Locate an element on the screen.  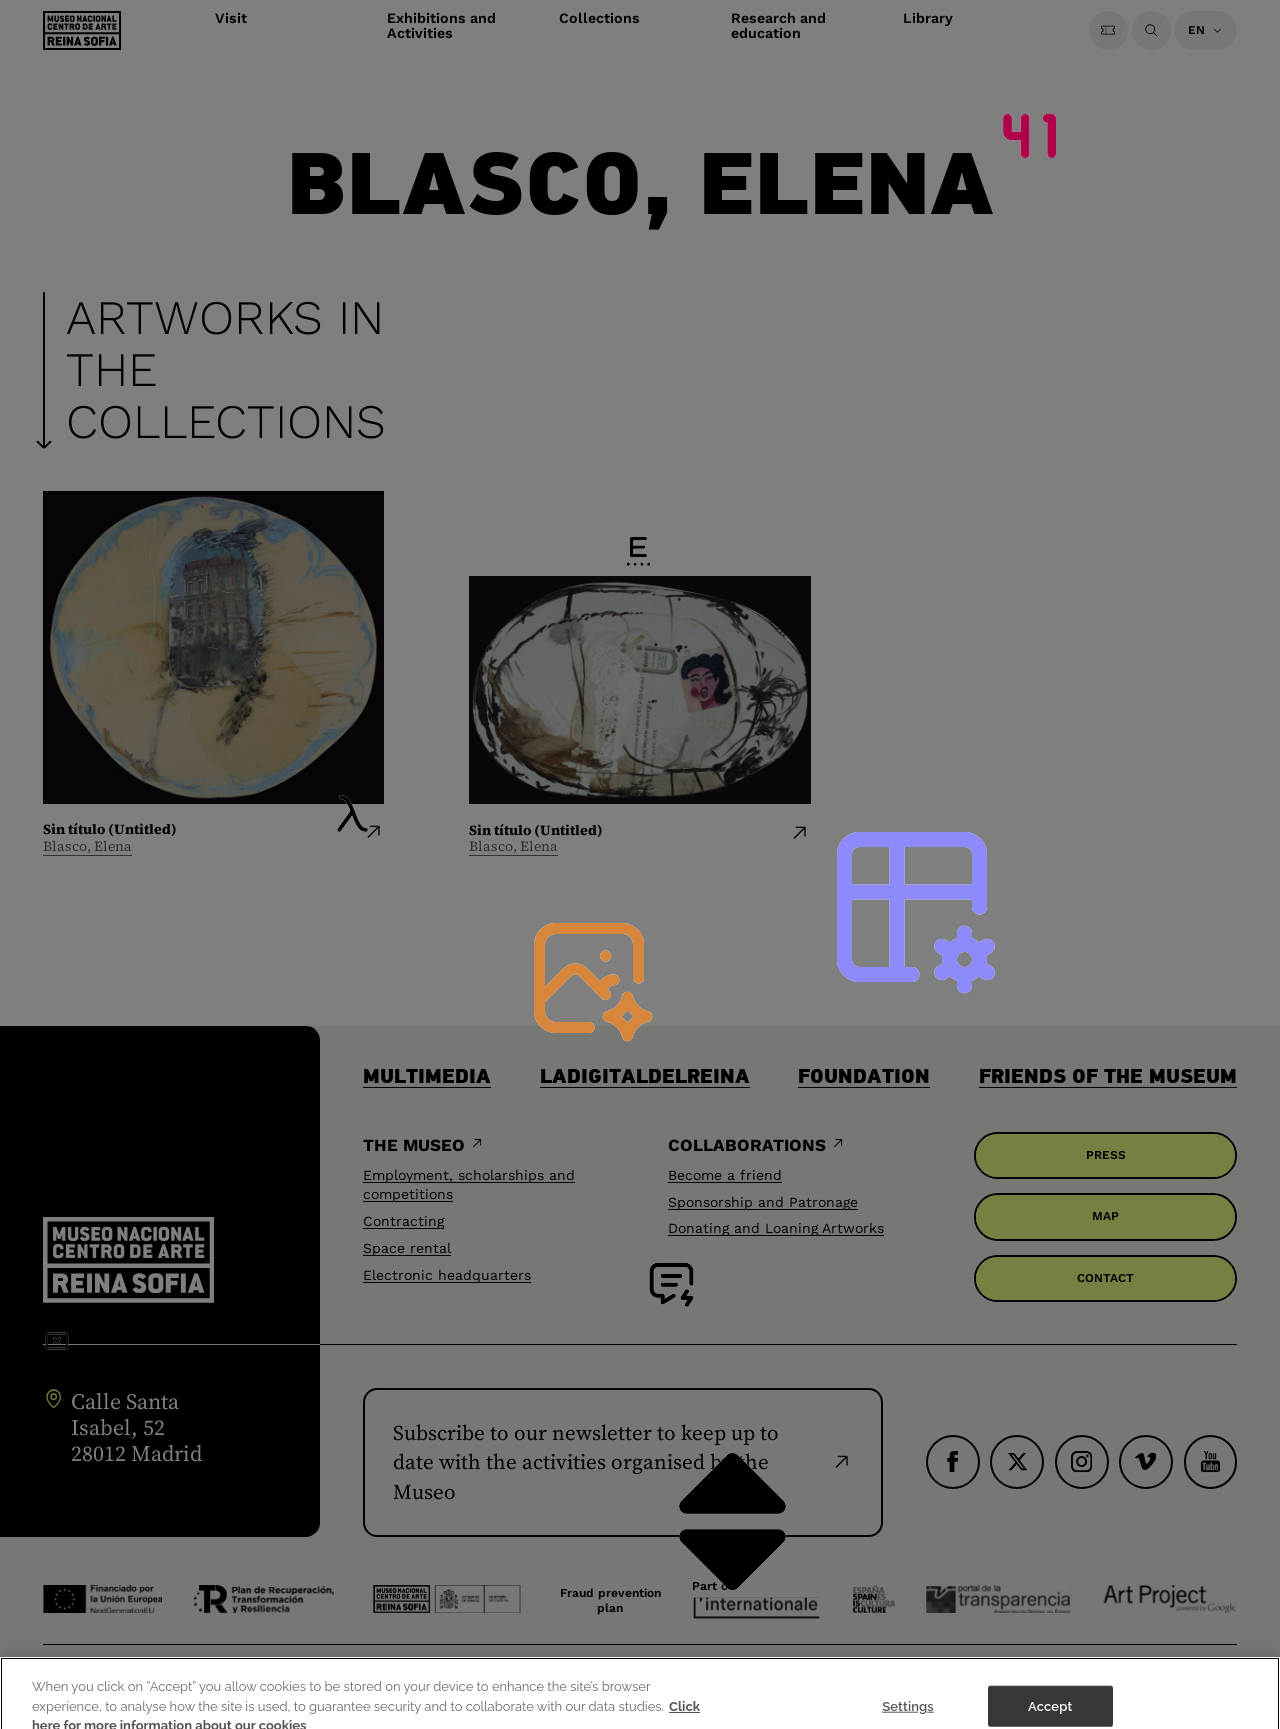
access lambda or serverless function settings is located at coordinates (351, 813).